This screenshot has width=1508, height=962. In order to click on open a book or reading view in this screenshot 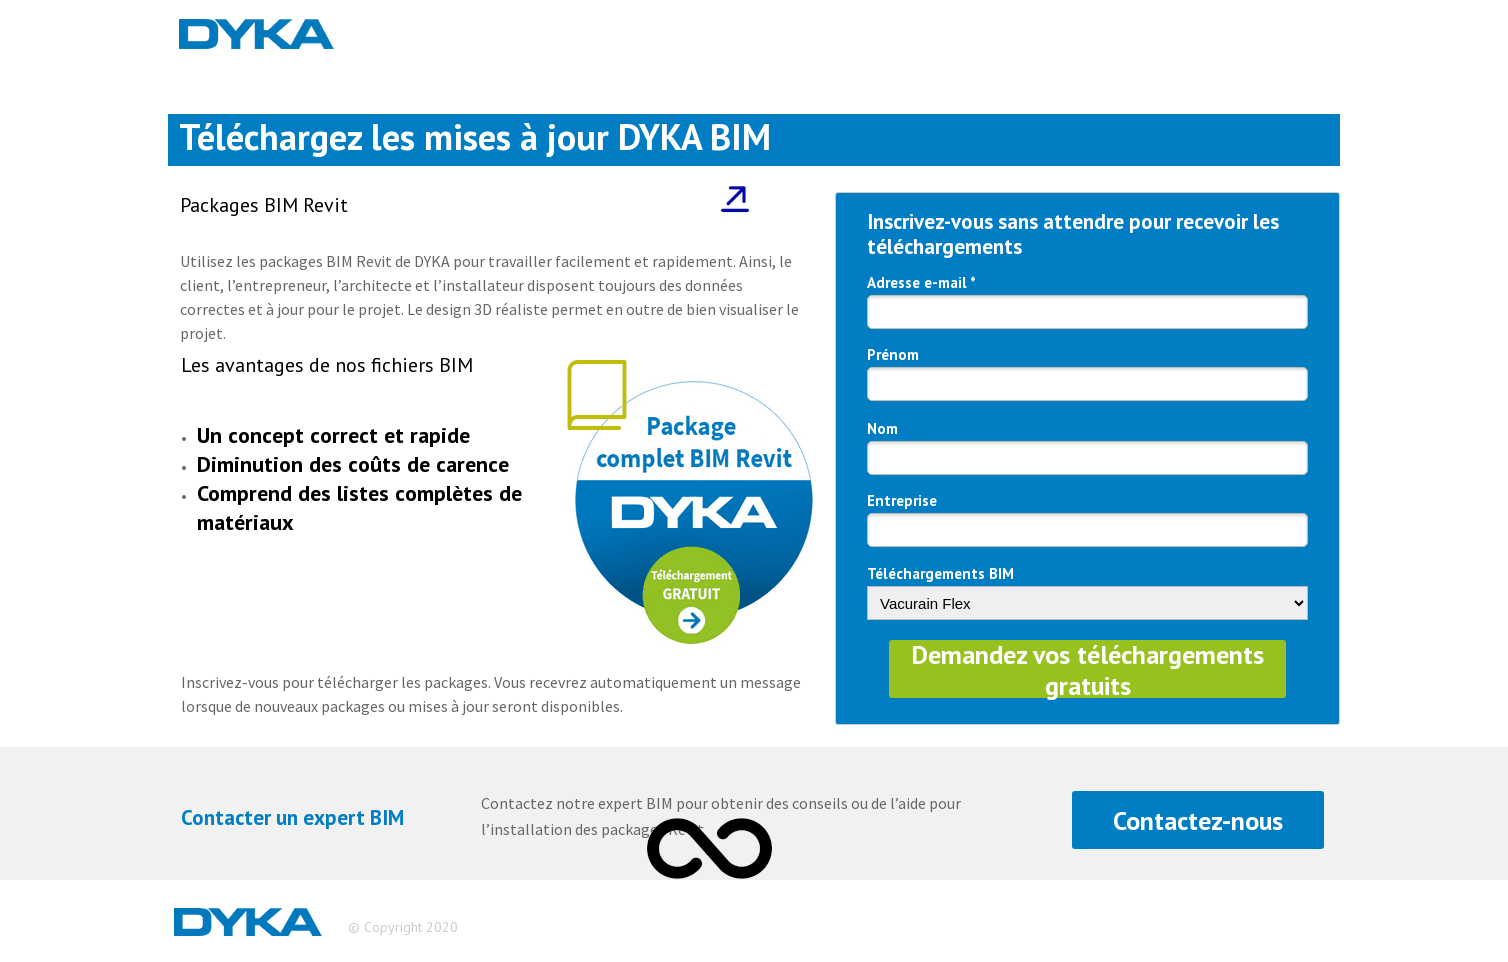, I will do `click(597, 395)`.